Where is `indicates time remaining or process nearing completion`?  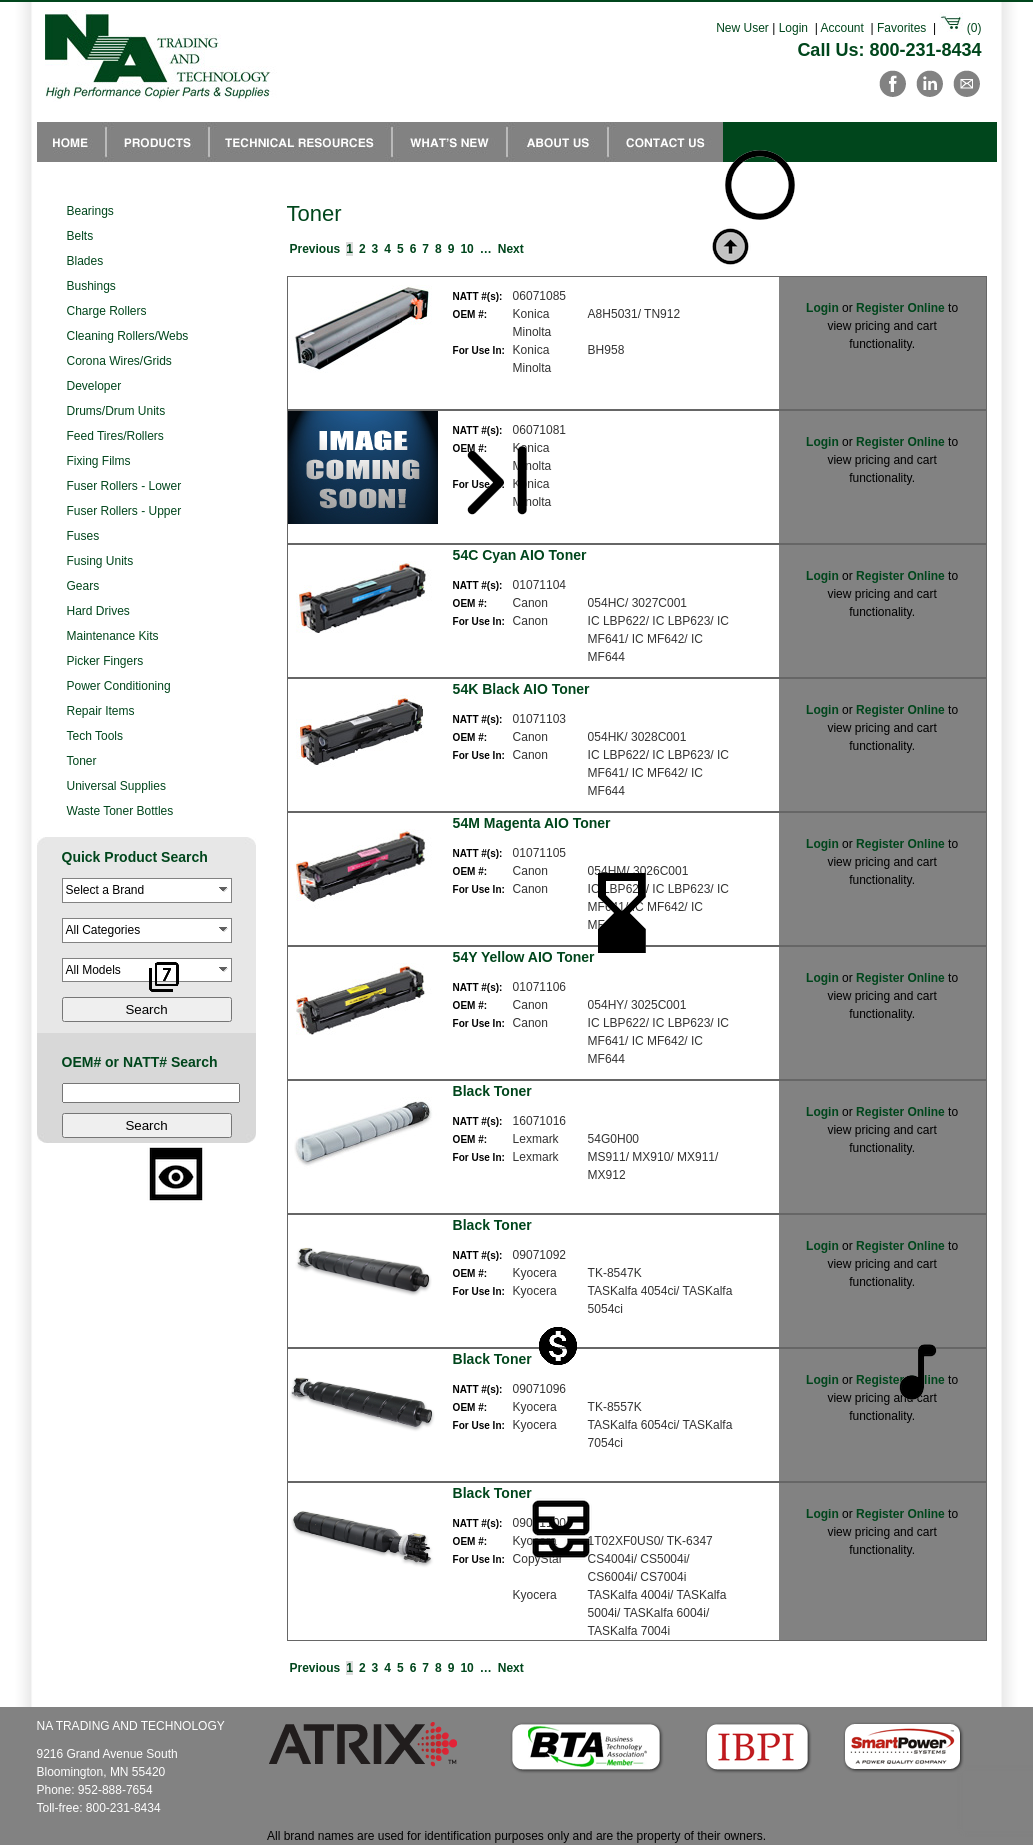 indicates time remaining or process nearing completion is located at coordinates (622, 913).